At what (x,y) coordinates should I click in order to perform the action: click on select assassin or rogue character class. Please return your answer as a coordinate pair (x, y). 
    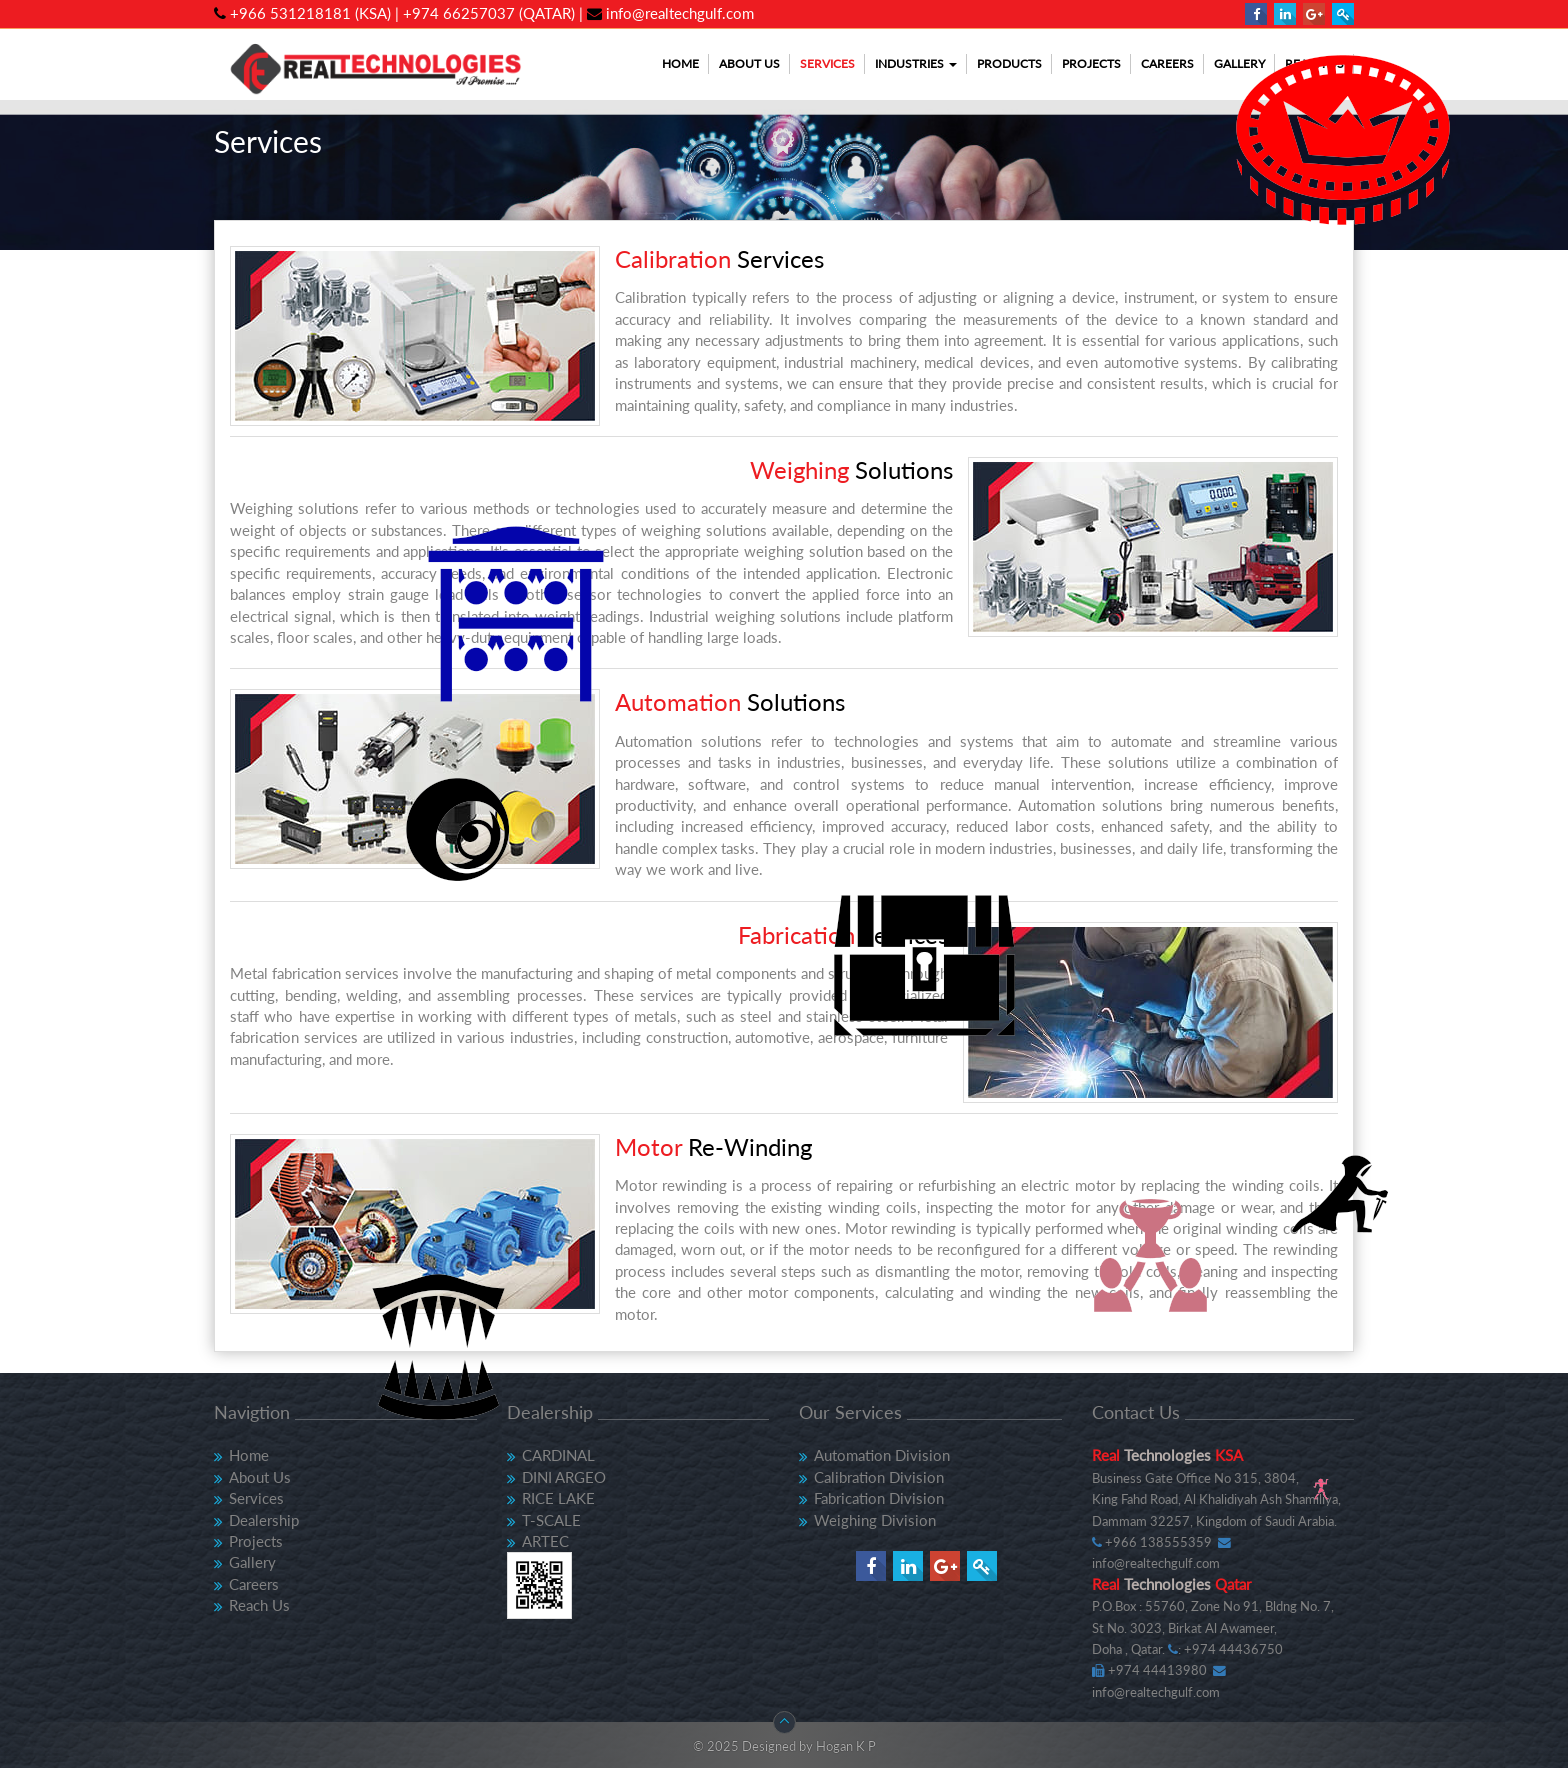
    Looking at the image, I should click on (1340, 1194).